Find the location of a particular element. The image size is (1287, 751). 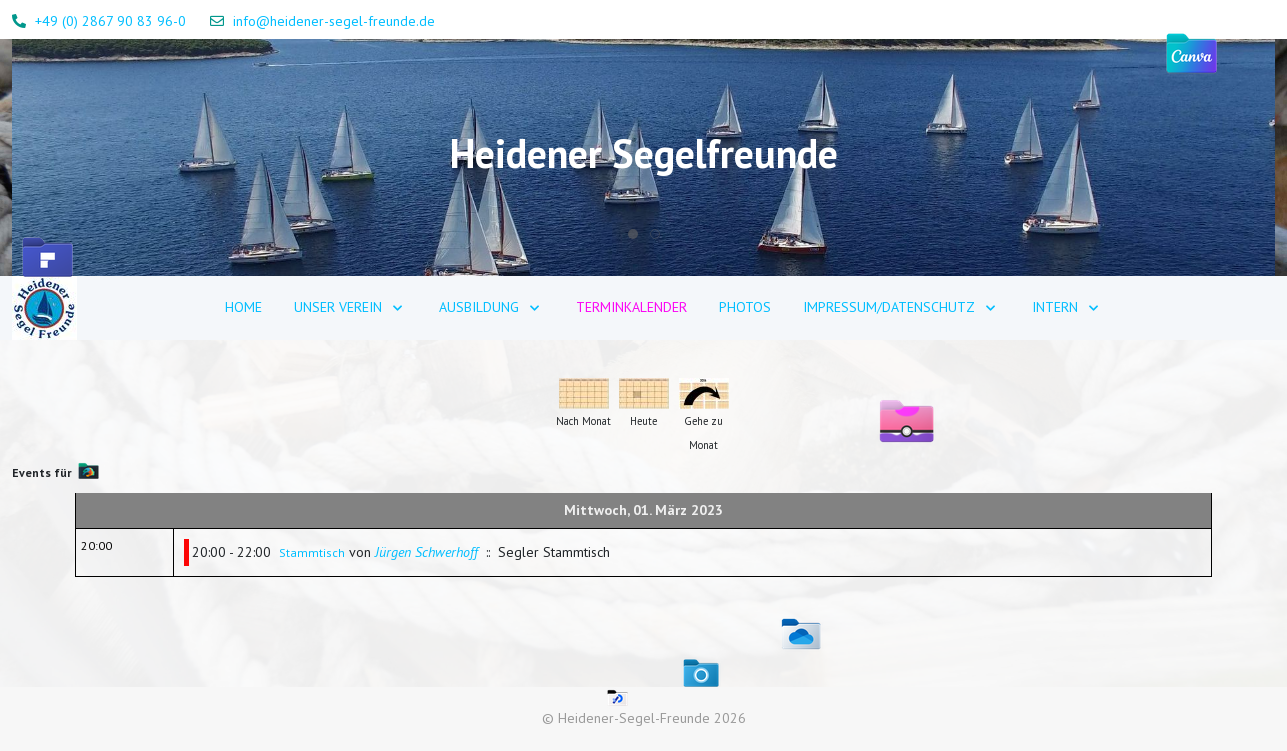

open wondershare pdfelement documents folder is located at coordinates (47, 258).